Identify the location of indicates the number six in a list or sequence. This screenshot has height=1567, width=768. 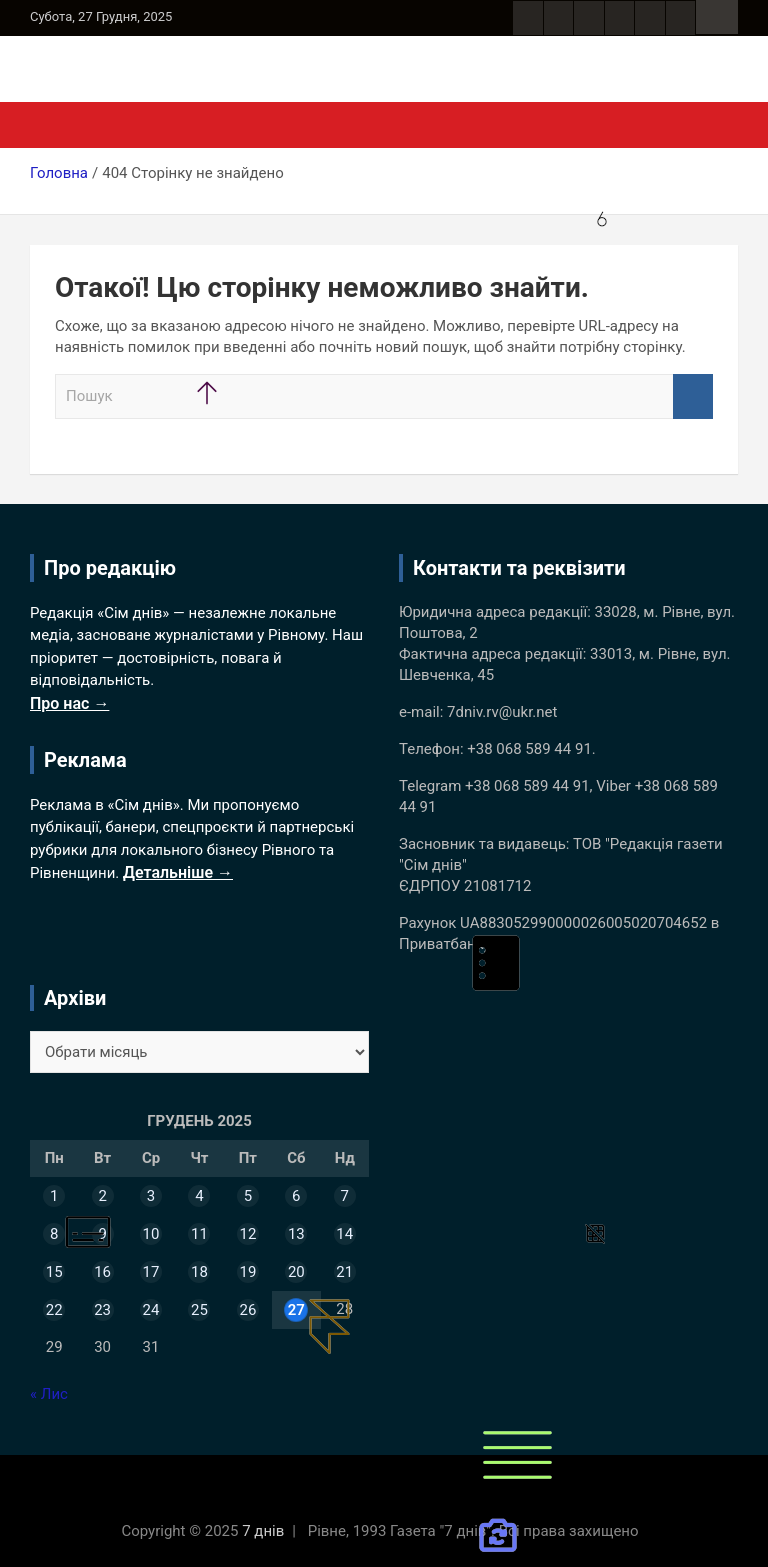
(602, 219).